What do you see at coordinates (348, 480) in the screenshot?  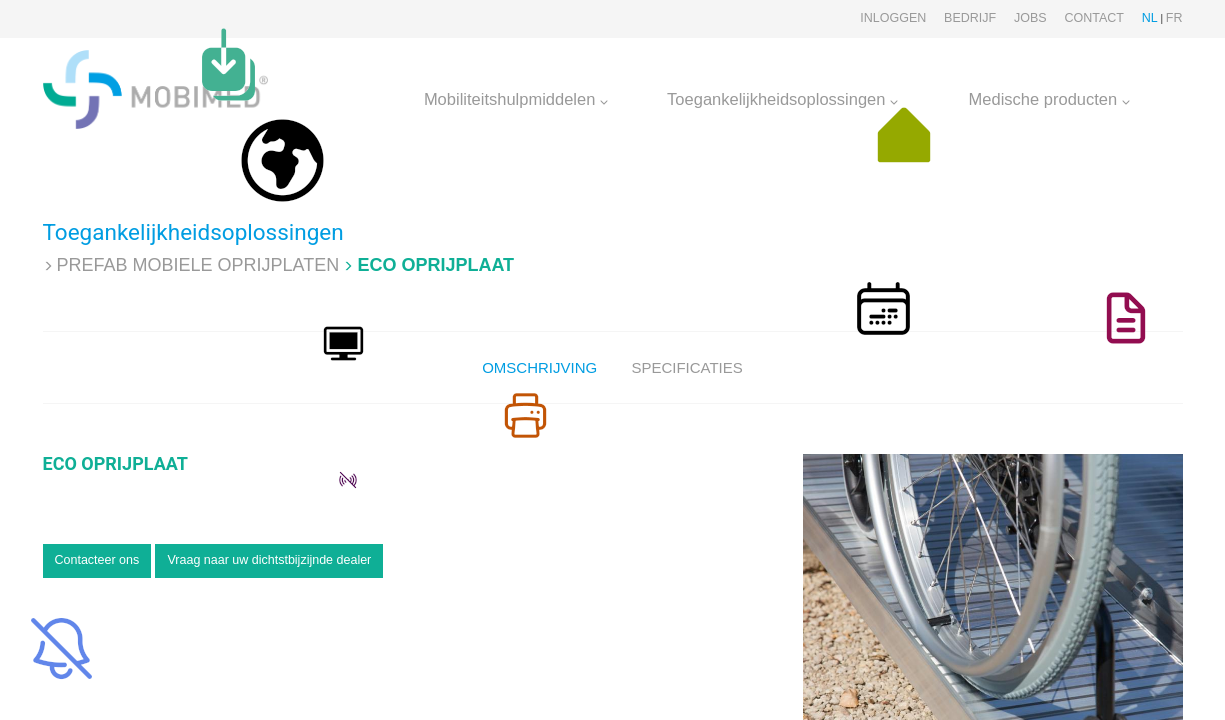 I see `no signal or connection unavailable` at bounding box center [348, 480].